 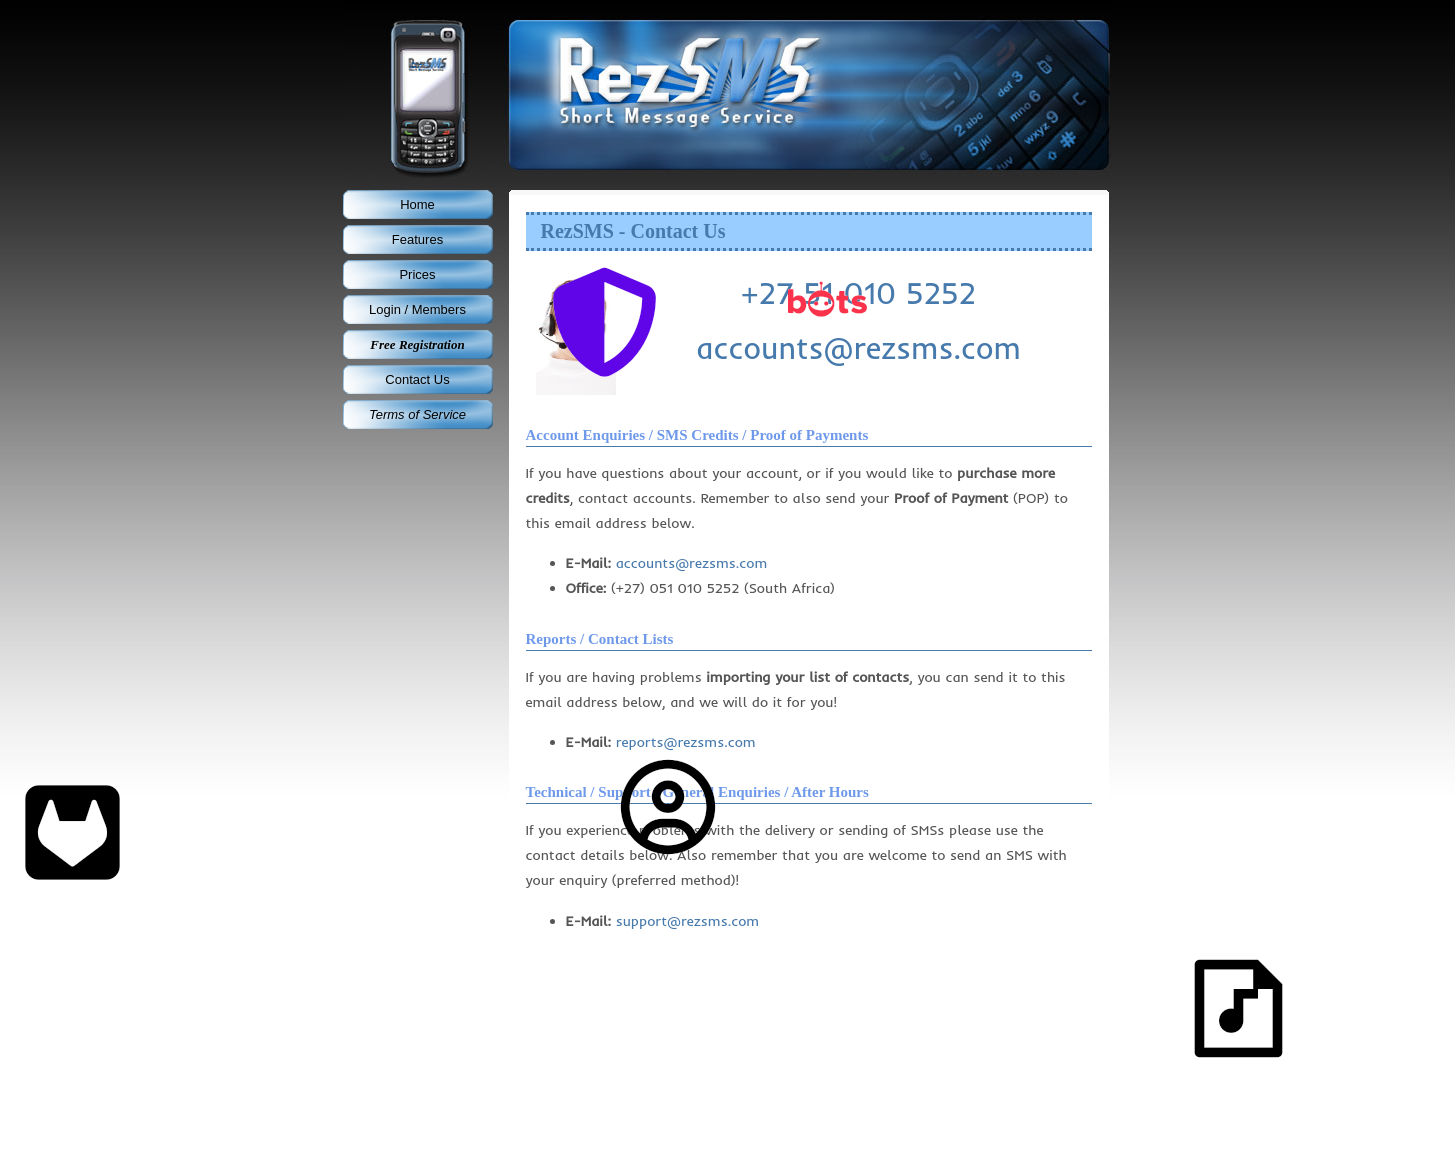 What do you see at coordinates (827, 302) in the screenshot?
I see `bots platform logo` at bounding box center [827, 302].